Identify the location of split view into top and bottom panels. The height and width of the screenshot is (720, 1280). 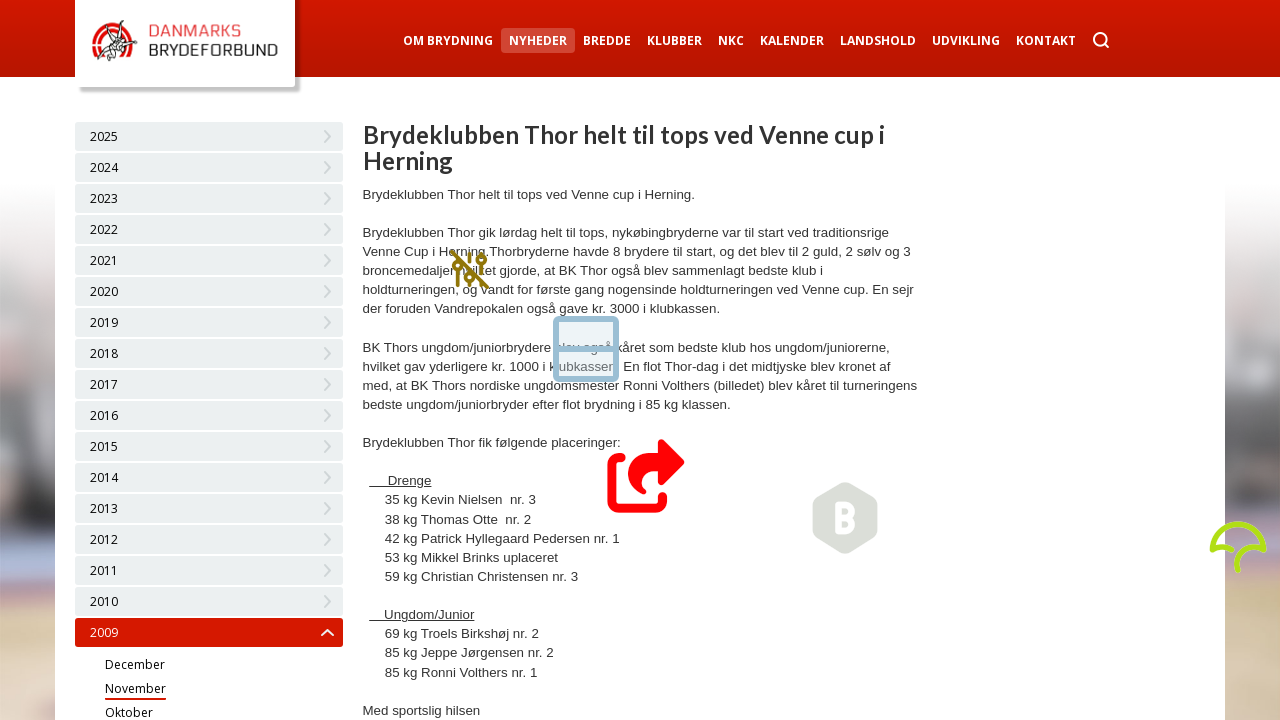
(586, 349).